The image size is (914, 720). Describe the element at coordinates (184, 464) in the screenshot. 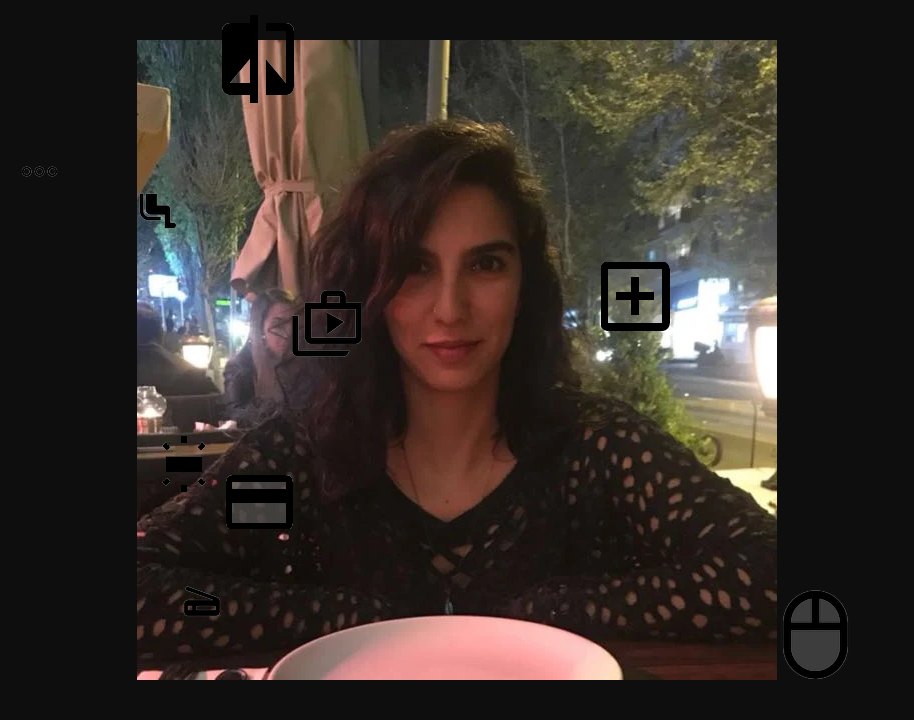

I see `adjust screen brightness settings` at that location.